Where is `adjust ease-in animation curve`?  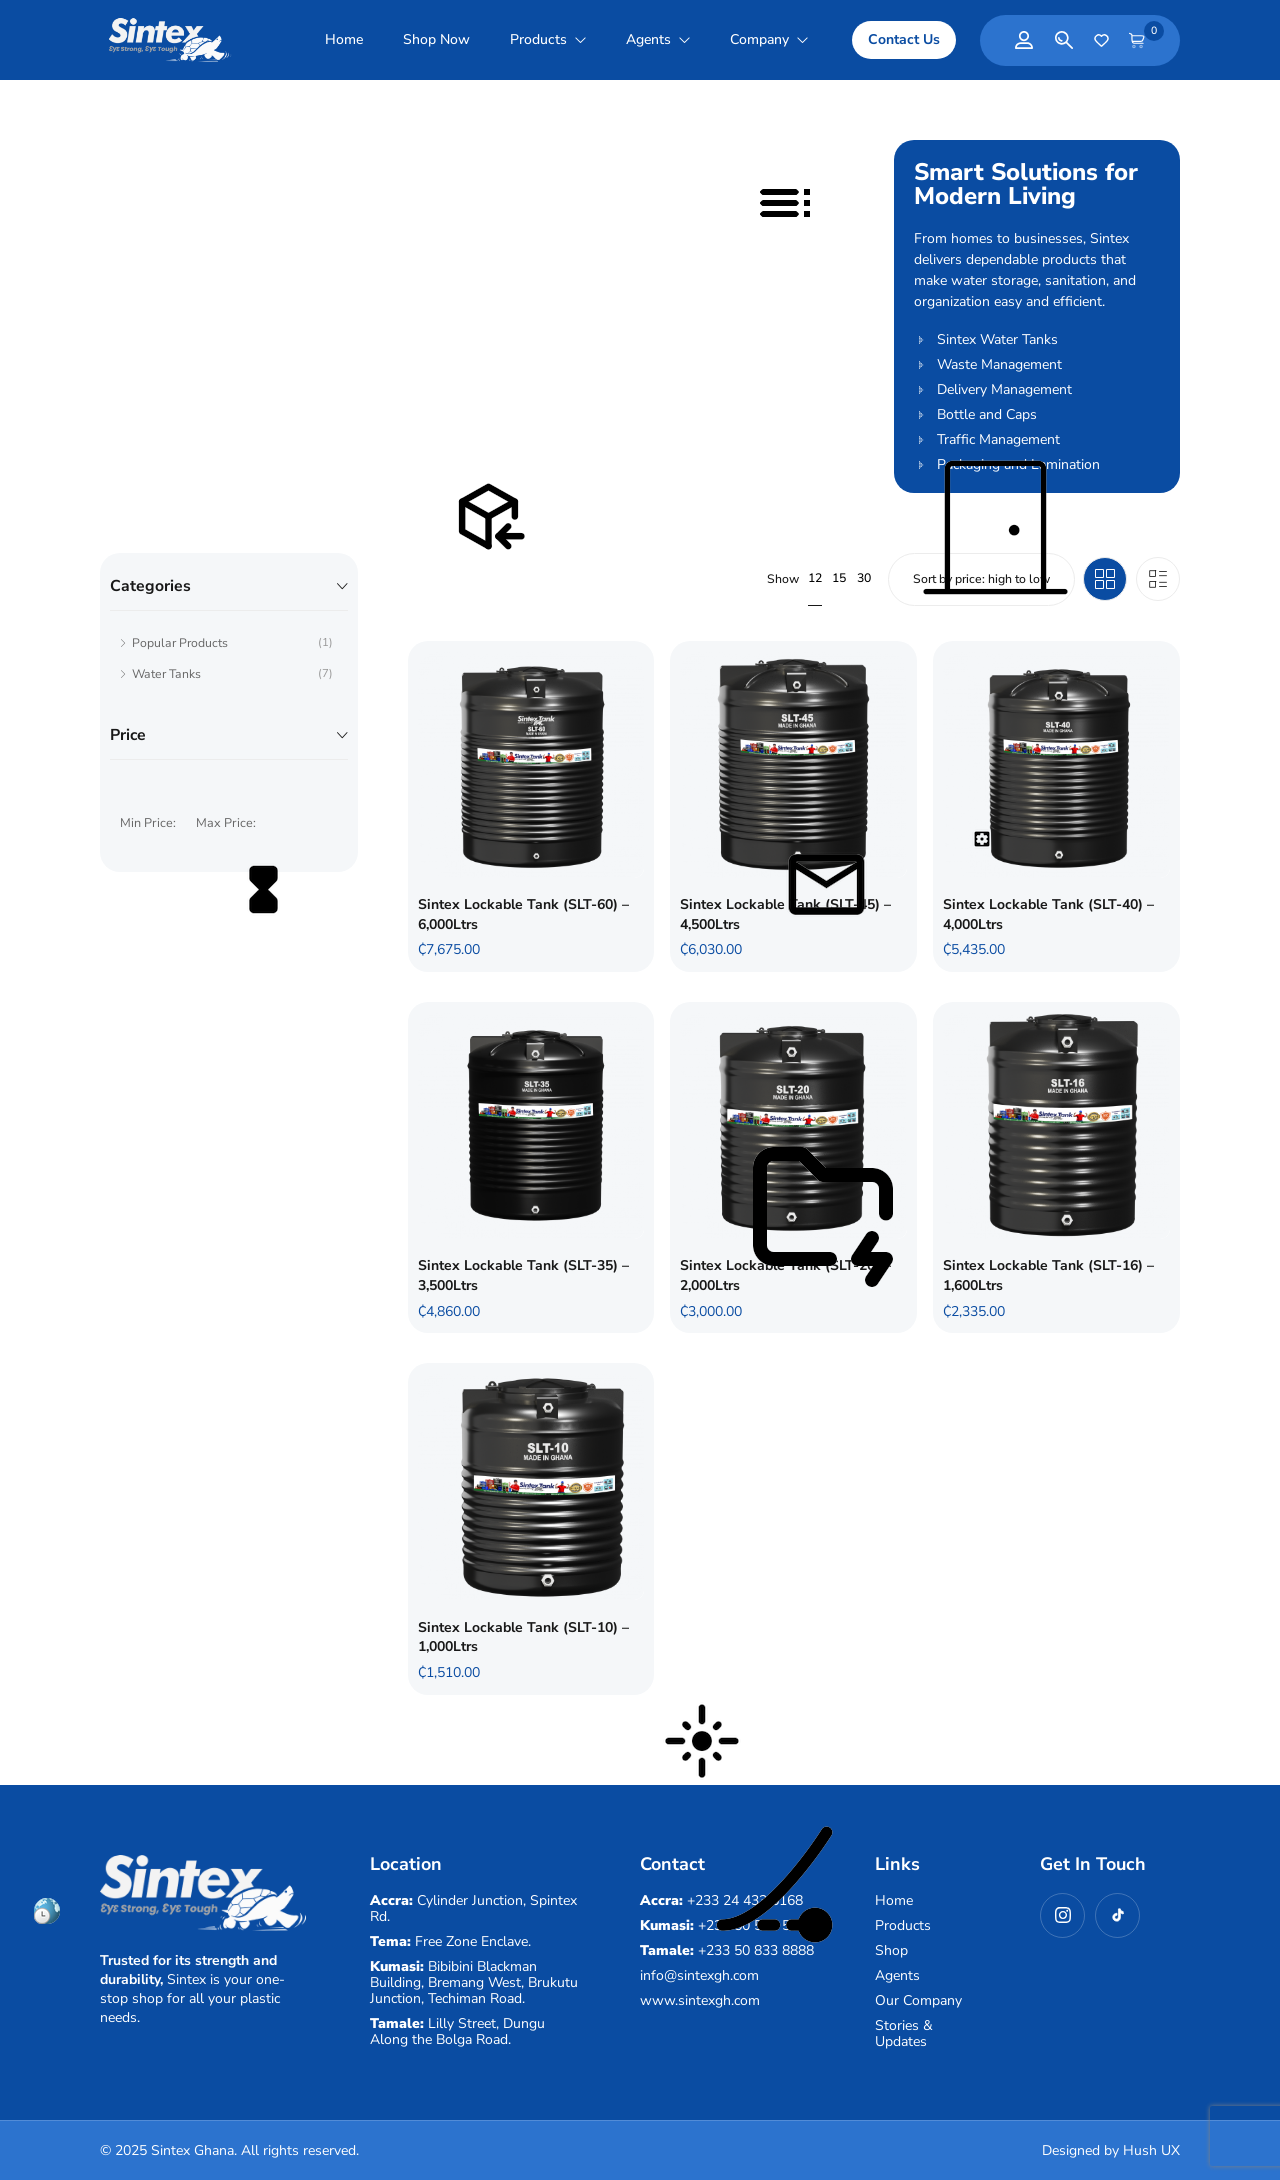
adjust ease-in animation curve is located at coordinates (774, 1884).